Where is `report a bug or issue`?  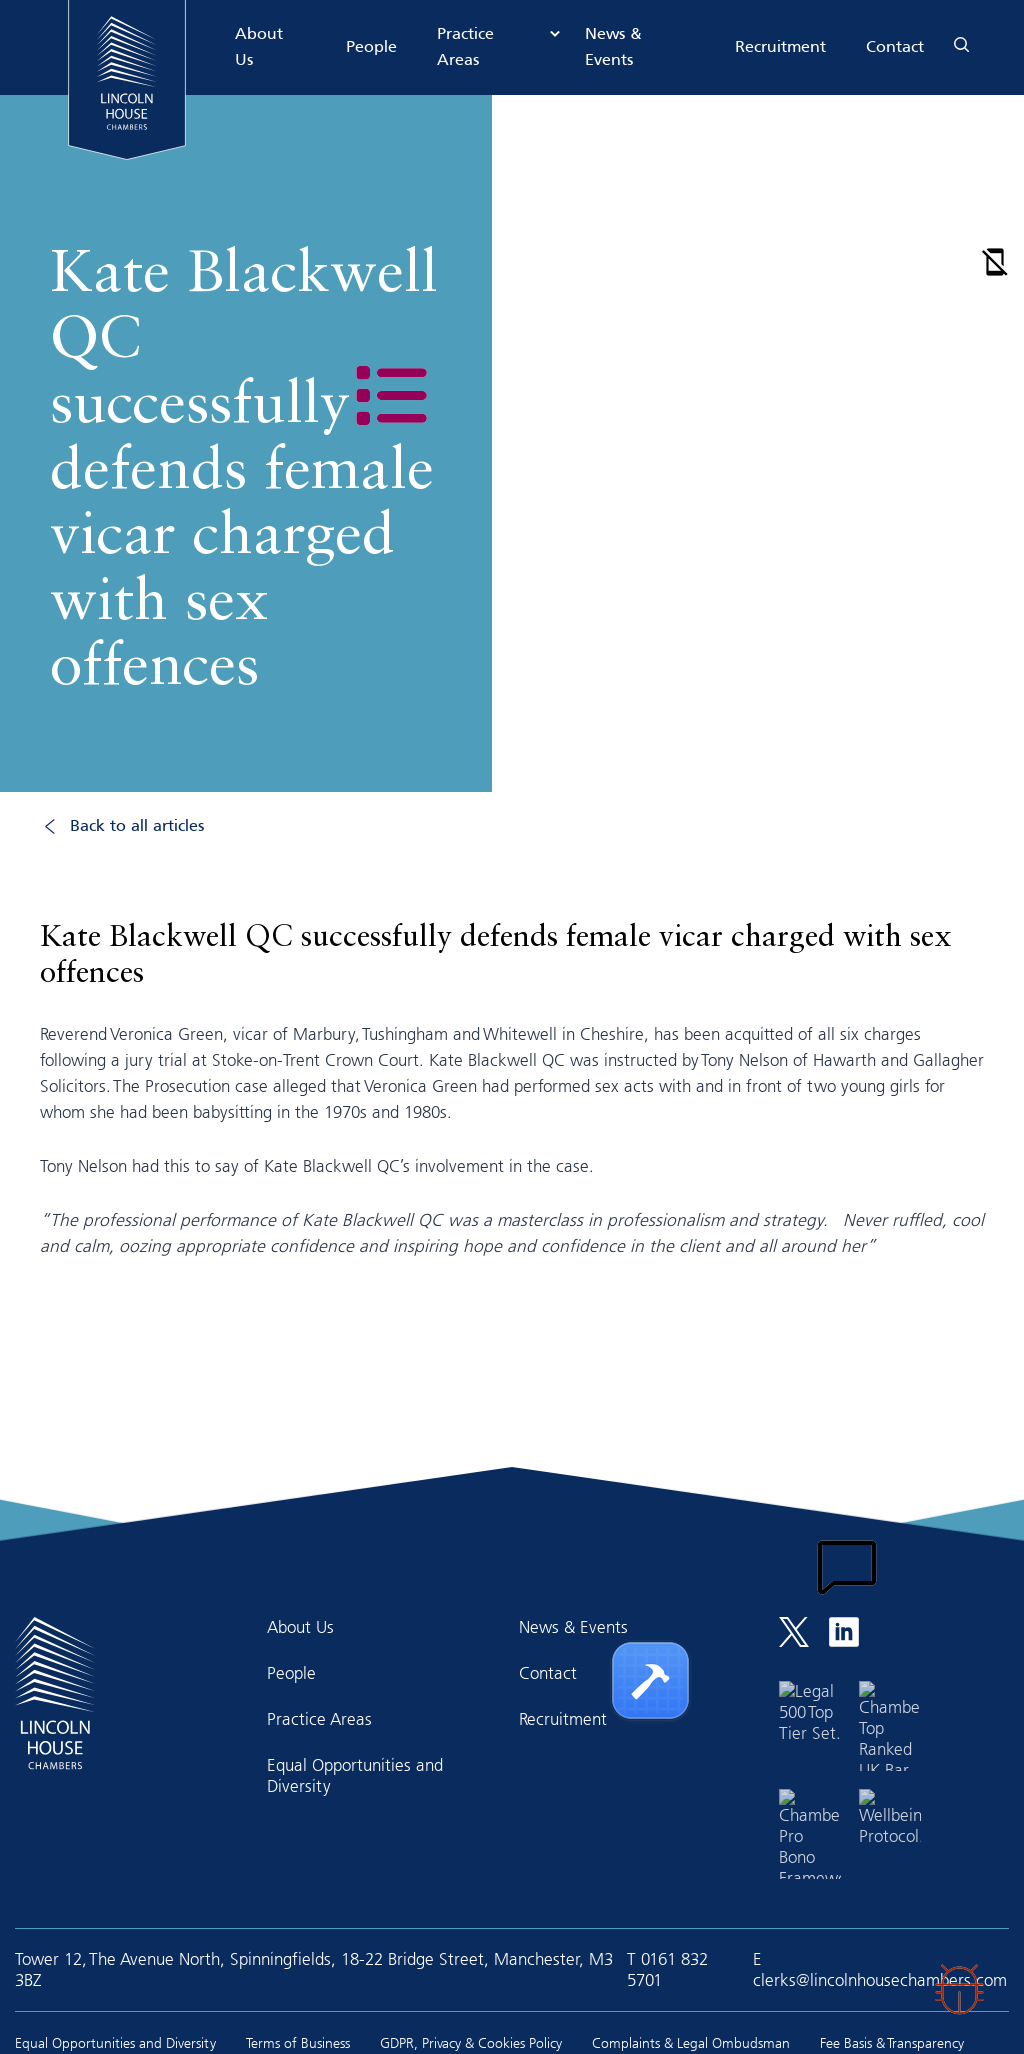 report a bug or issue is located at coordinates (959, 1988).